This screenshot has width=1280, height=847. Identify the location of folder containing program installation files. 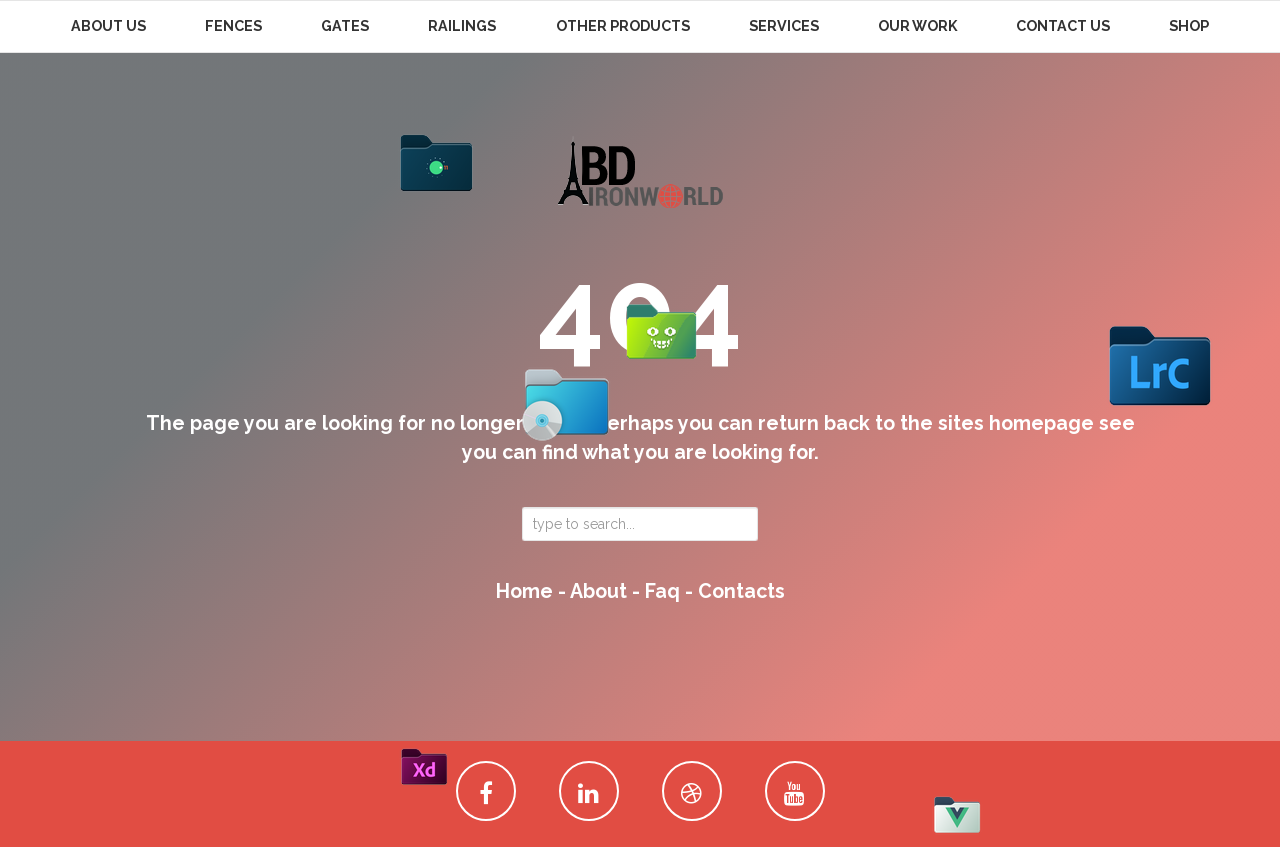
(566, 404).